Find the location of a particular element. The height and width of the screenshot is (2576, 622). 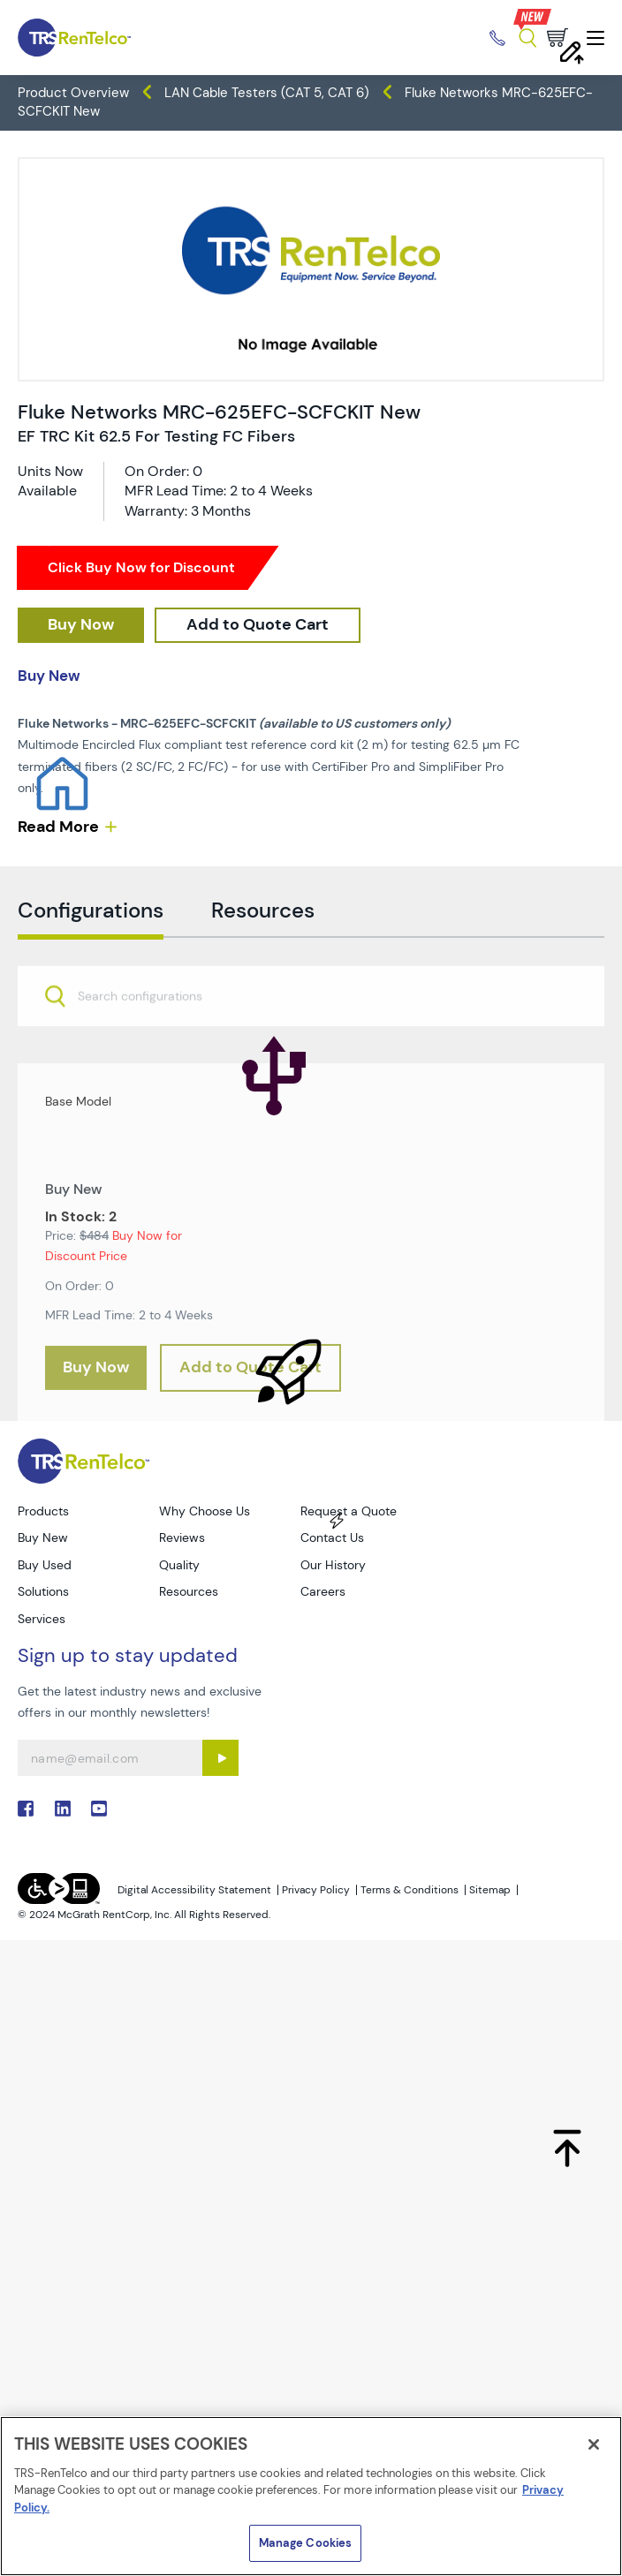

indicates USB connection available is located at coordinates (274, 1076).